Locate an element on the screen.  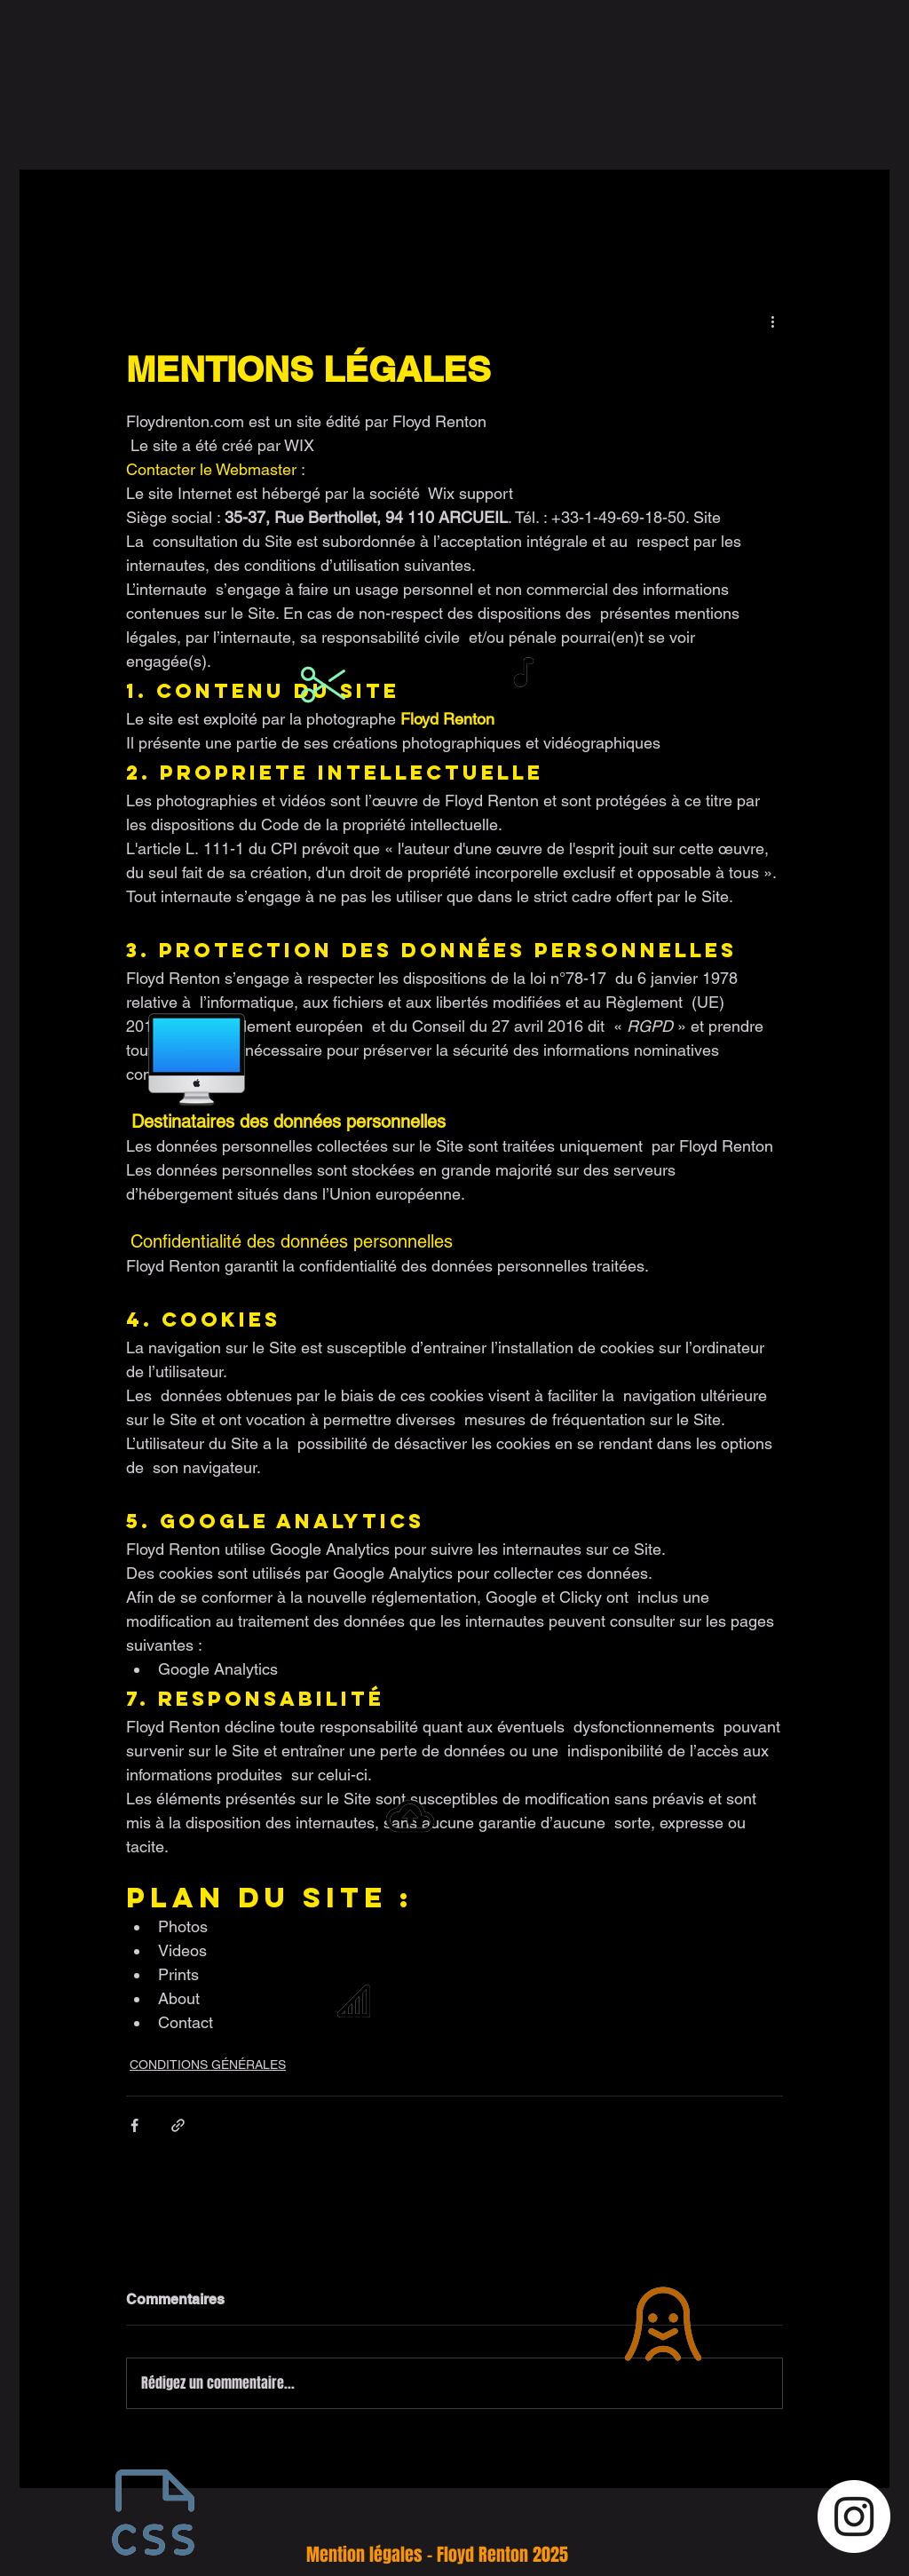
access desktop or computer settings is located at coordinates (196, 1059).